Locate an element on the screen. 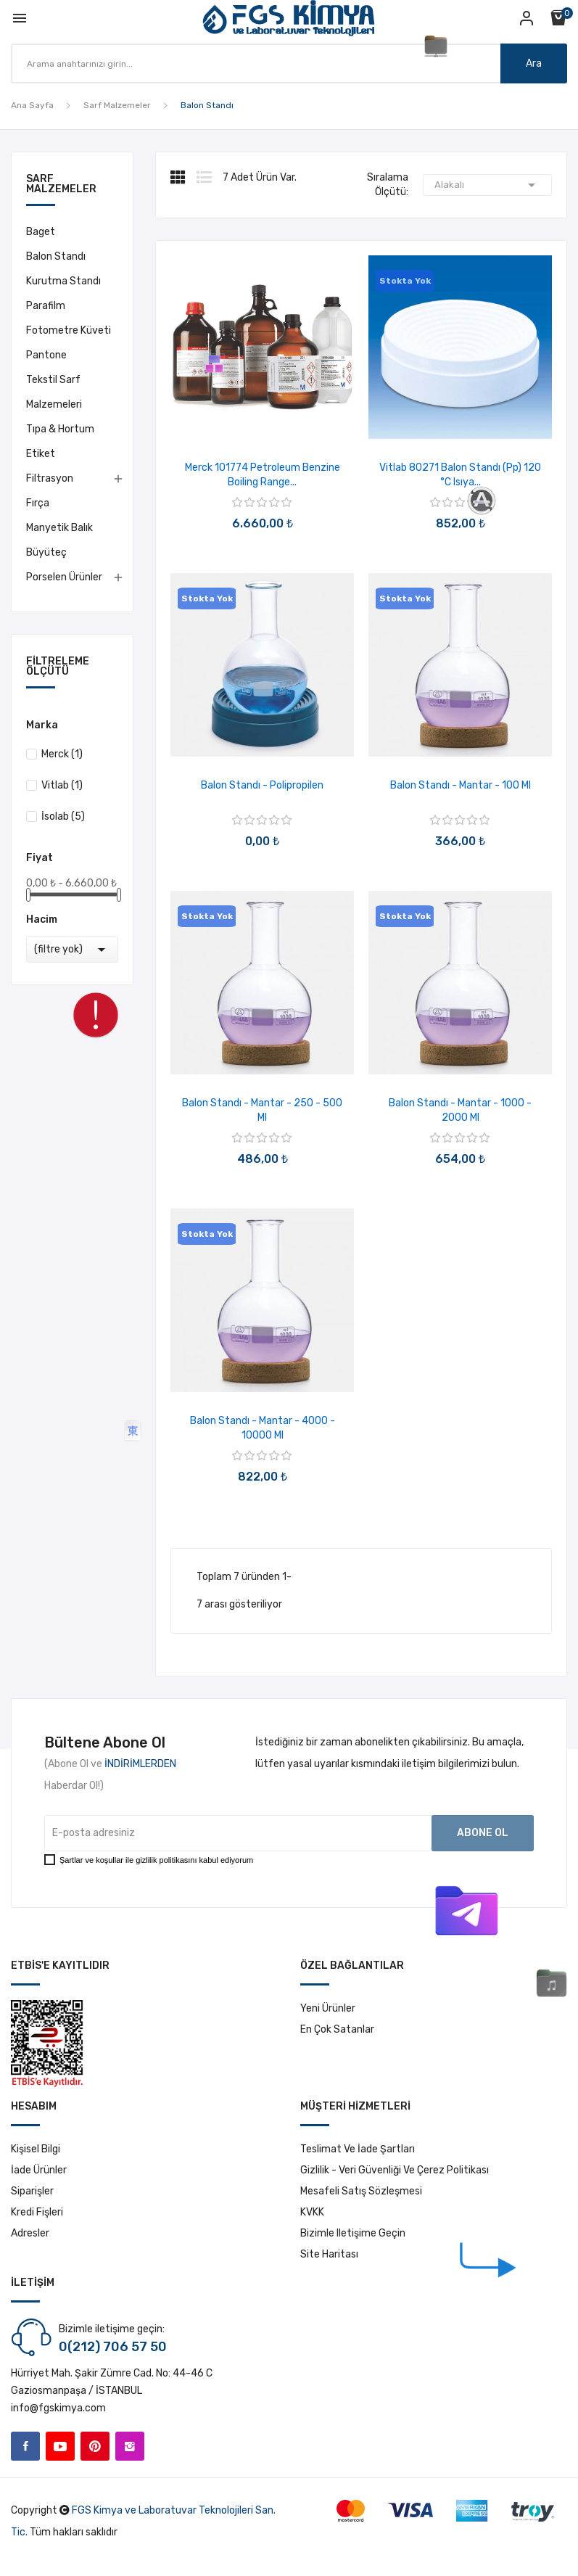 The height and width of the screenshot is (2576, 578). launch the mahjongg tile matching game is located at coordinates (133, 1431).